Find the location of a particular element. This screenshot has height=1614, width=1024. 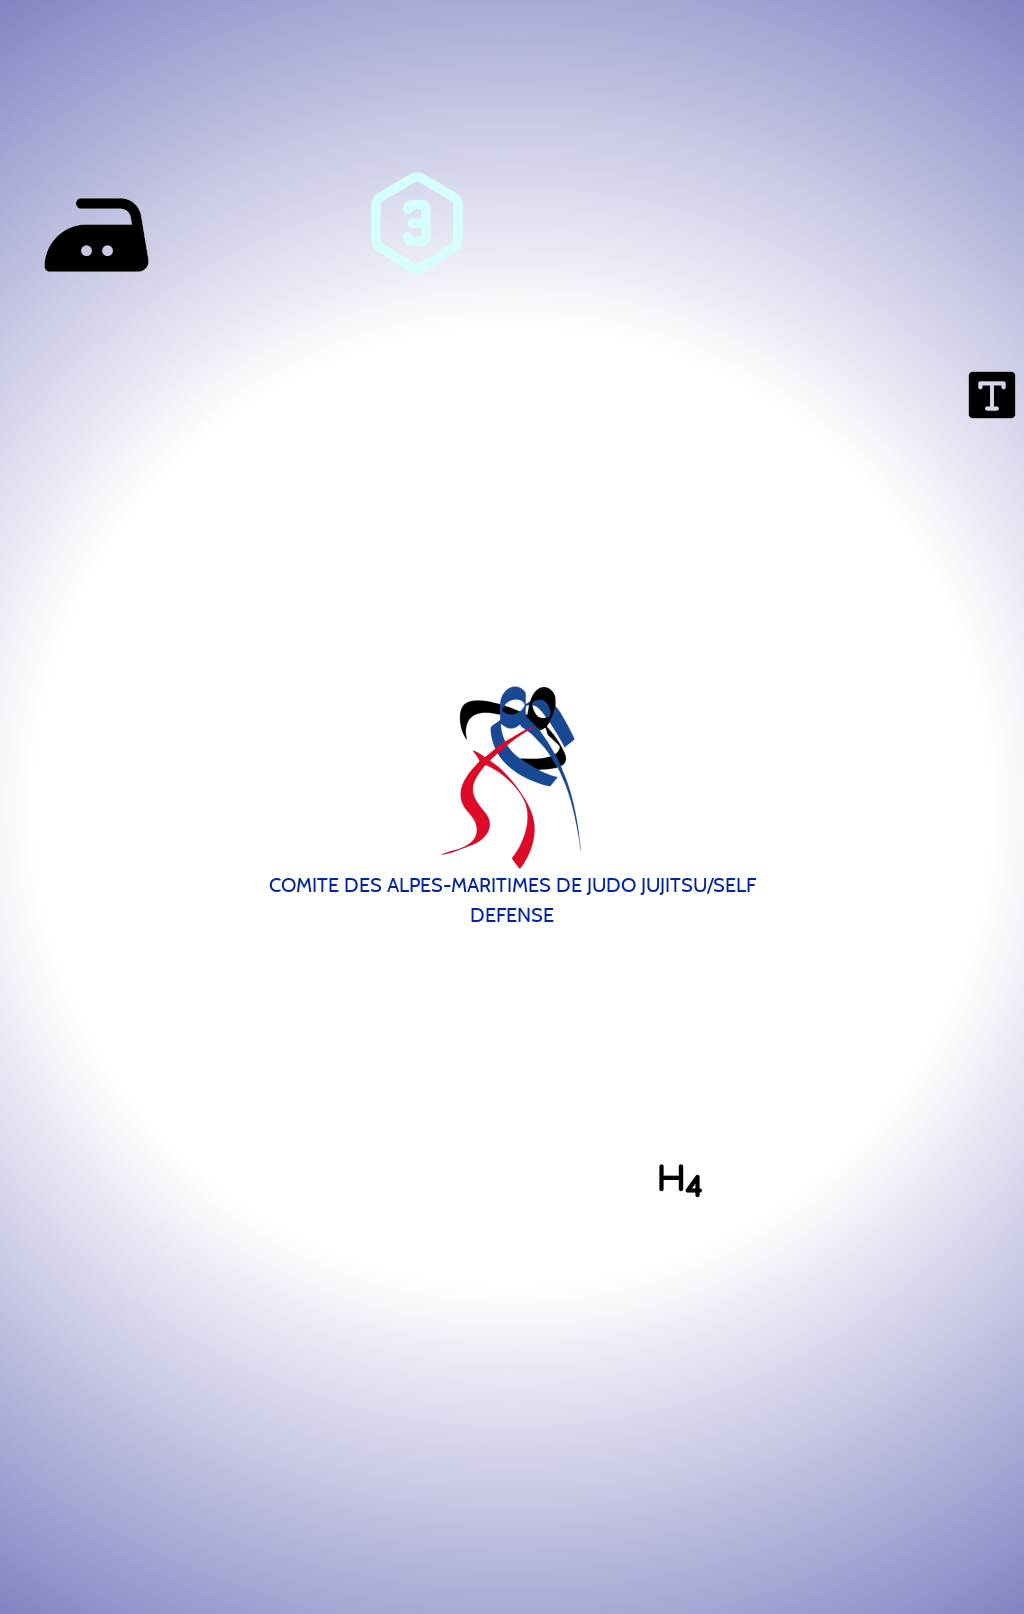

format text as heading level 4 is located at coordinates (678, 1180).